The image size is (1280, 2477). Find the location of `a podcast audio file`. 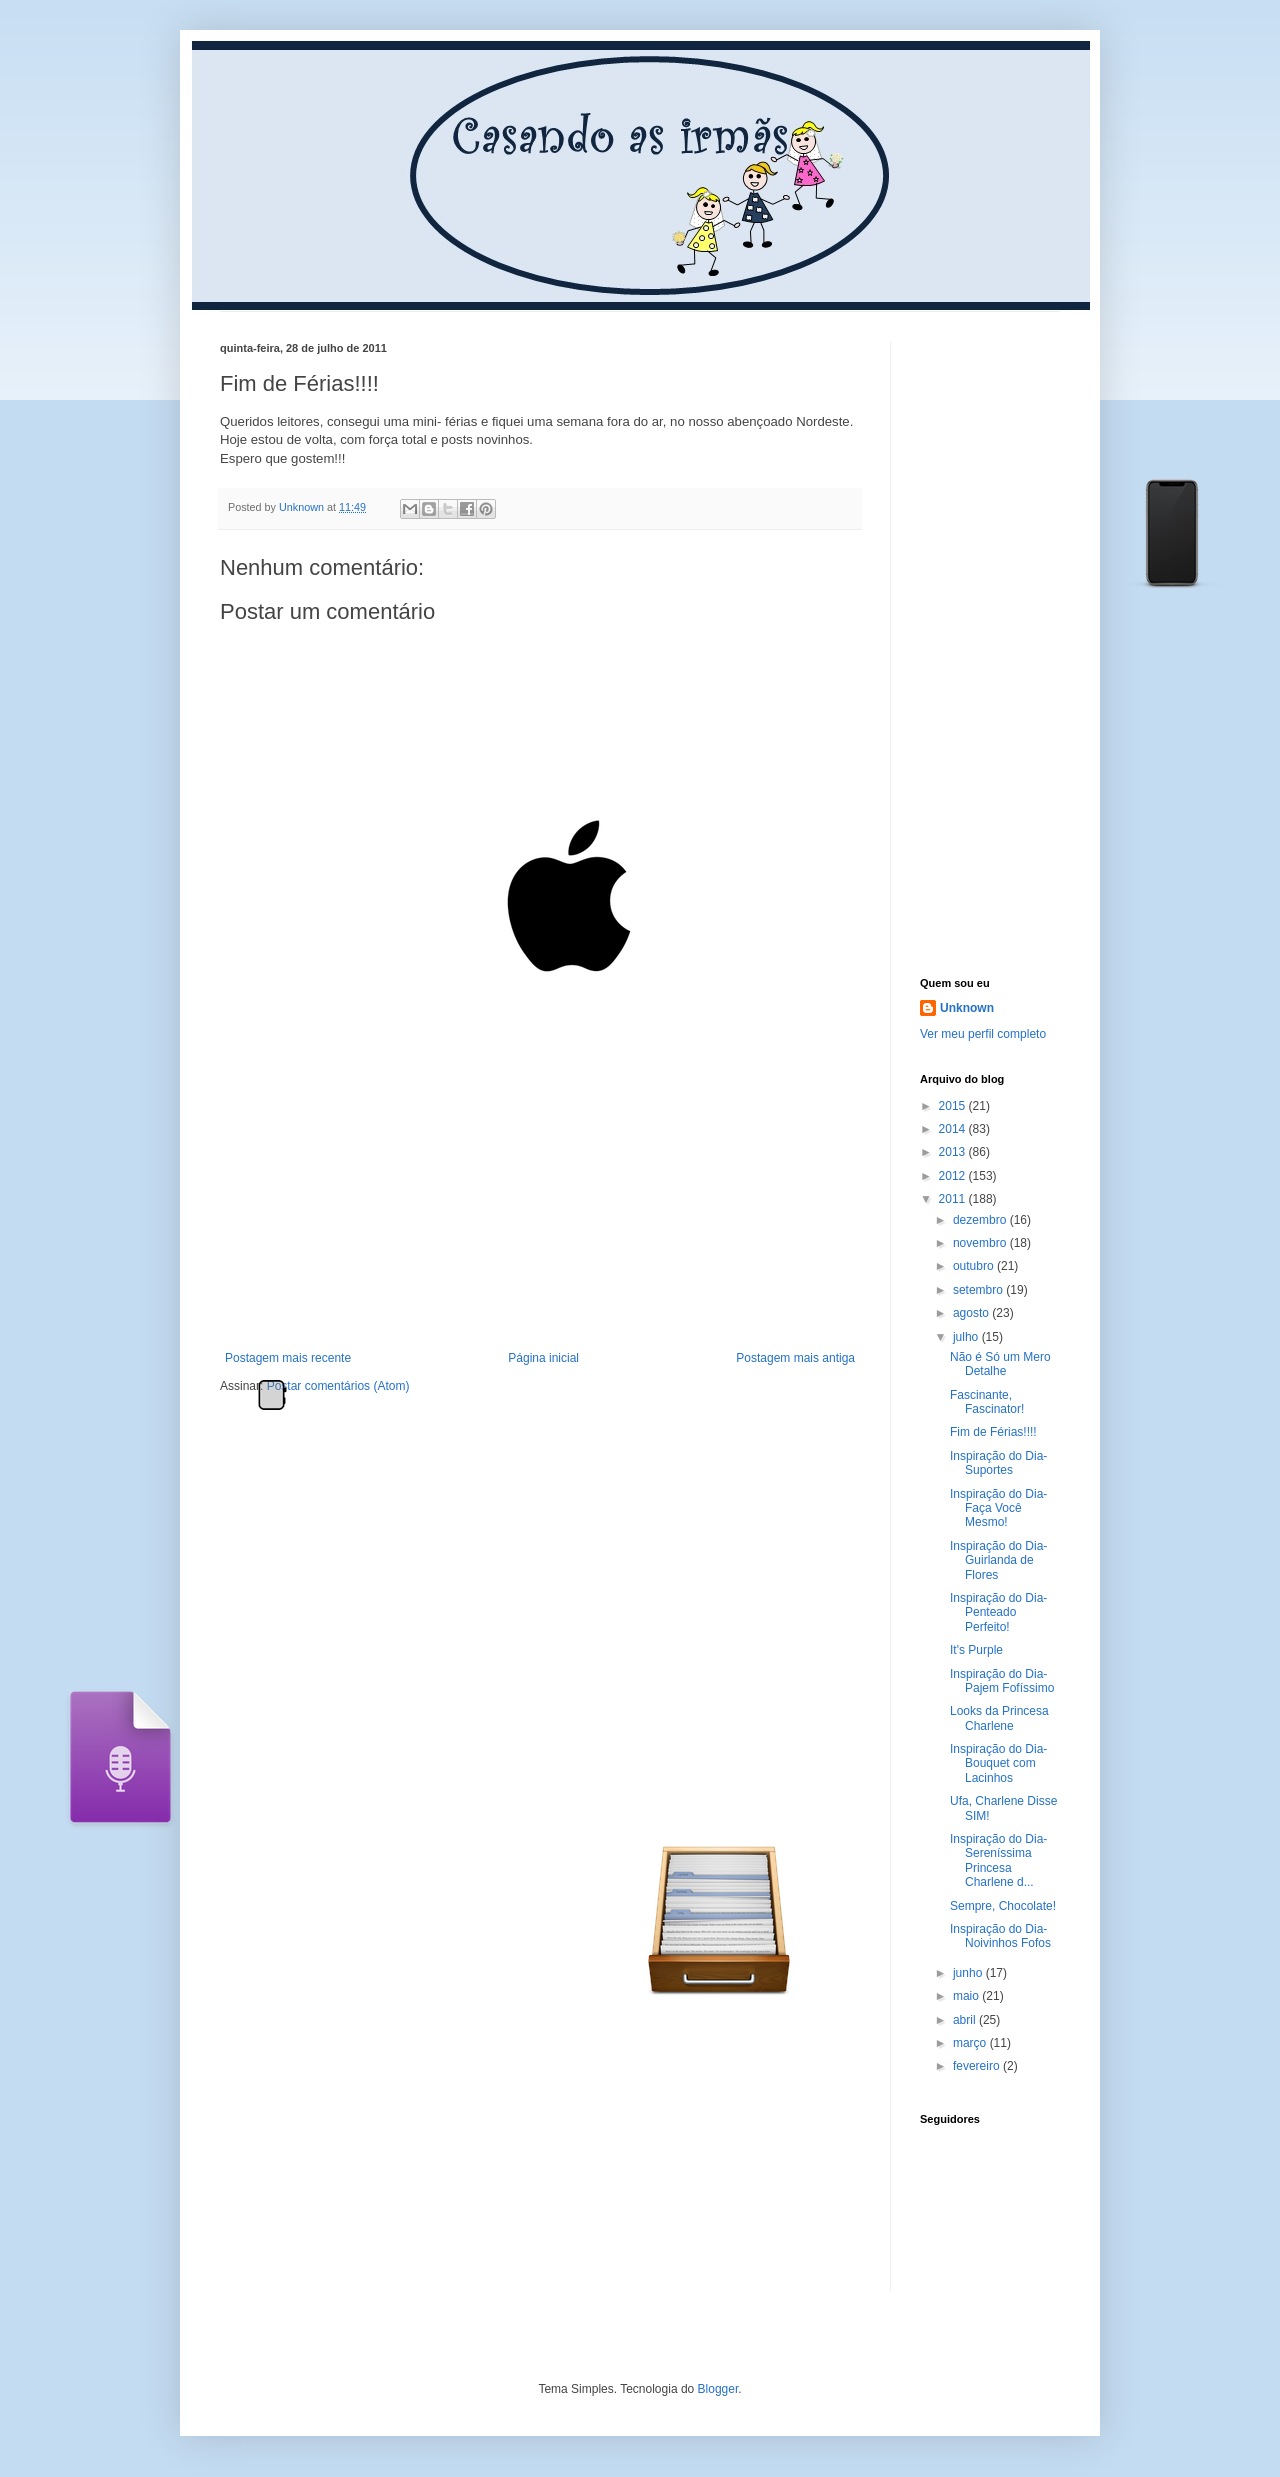

a podcast audio file is located at coordinates (120, 1759).